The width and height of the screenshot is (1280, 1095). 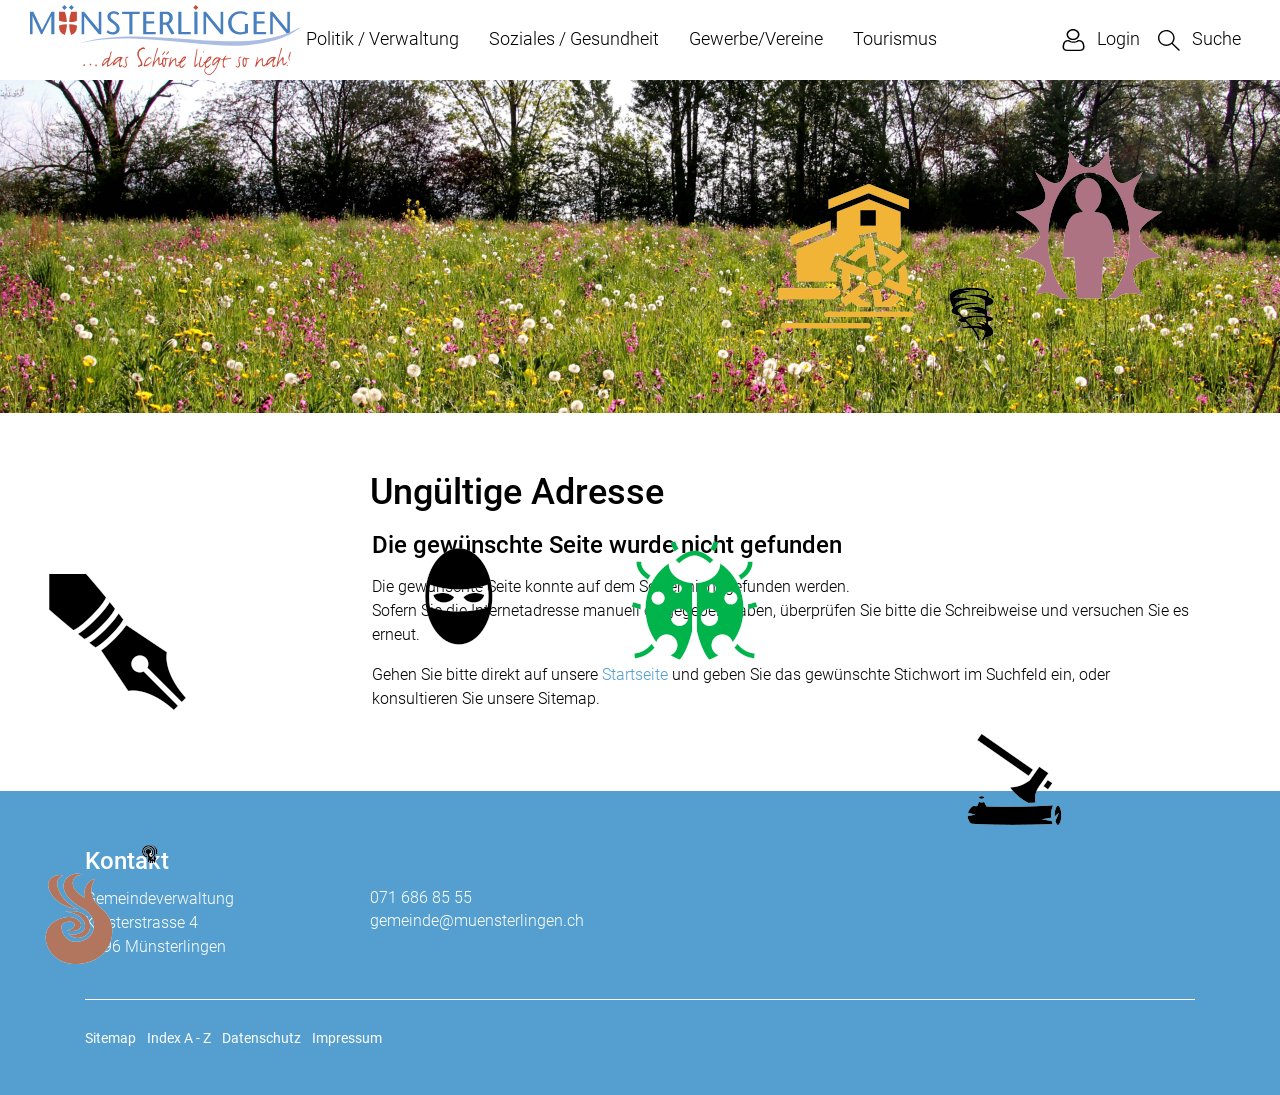 What do you see at coordinates (1014, 779) in the screenshot?
I see `woodcutting or logging activity in a game` at bounding box center [1014, 779].